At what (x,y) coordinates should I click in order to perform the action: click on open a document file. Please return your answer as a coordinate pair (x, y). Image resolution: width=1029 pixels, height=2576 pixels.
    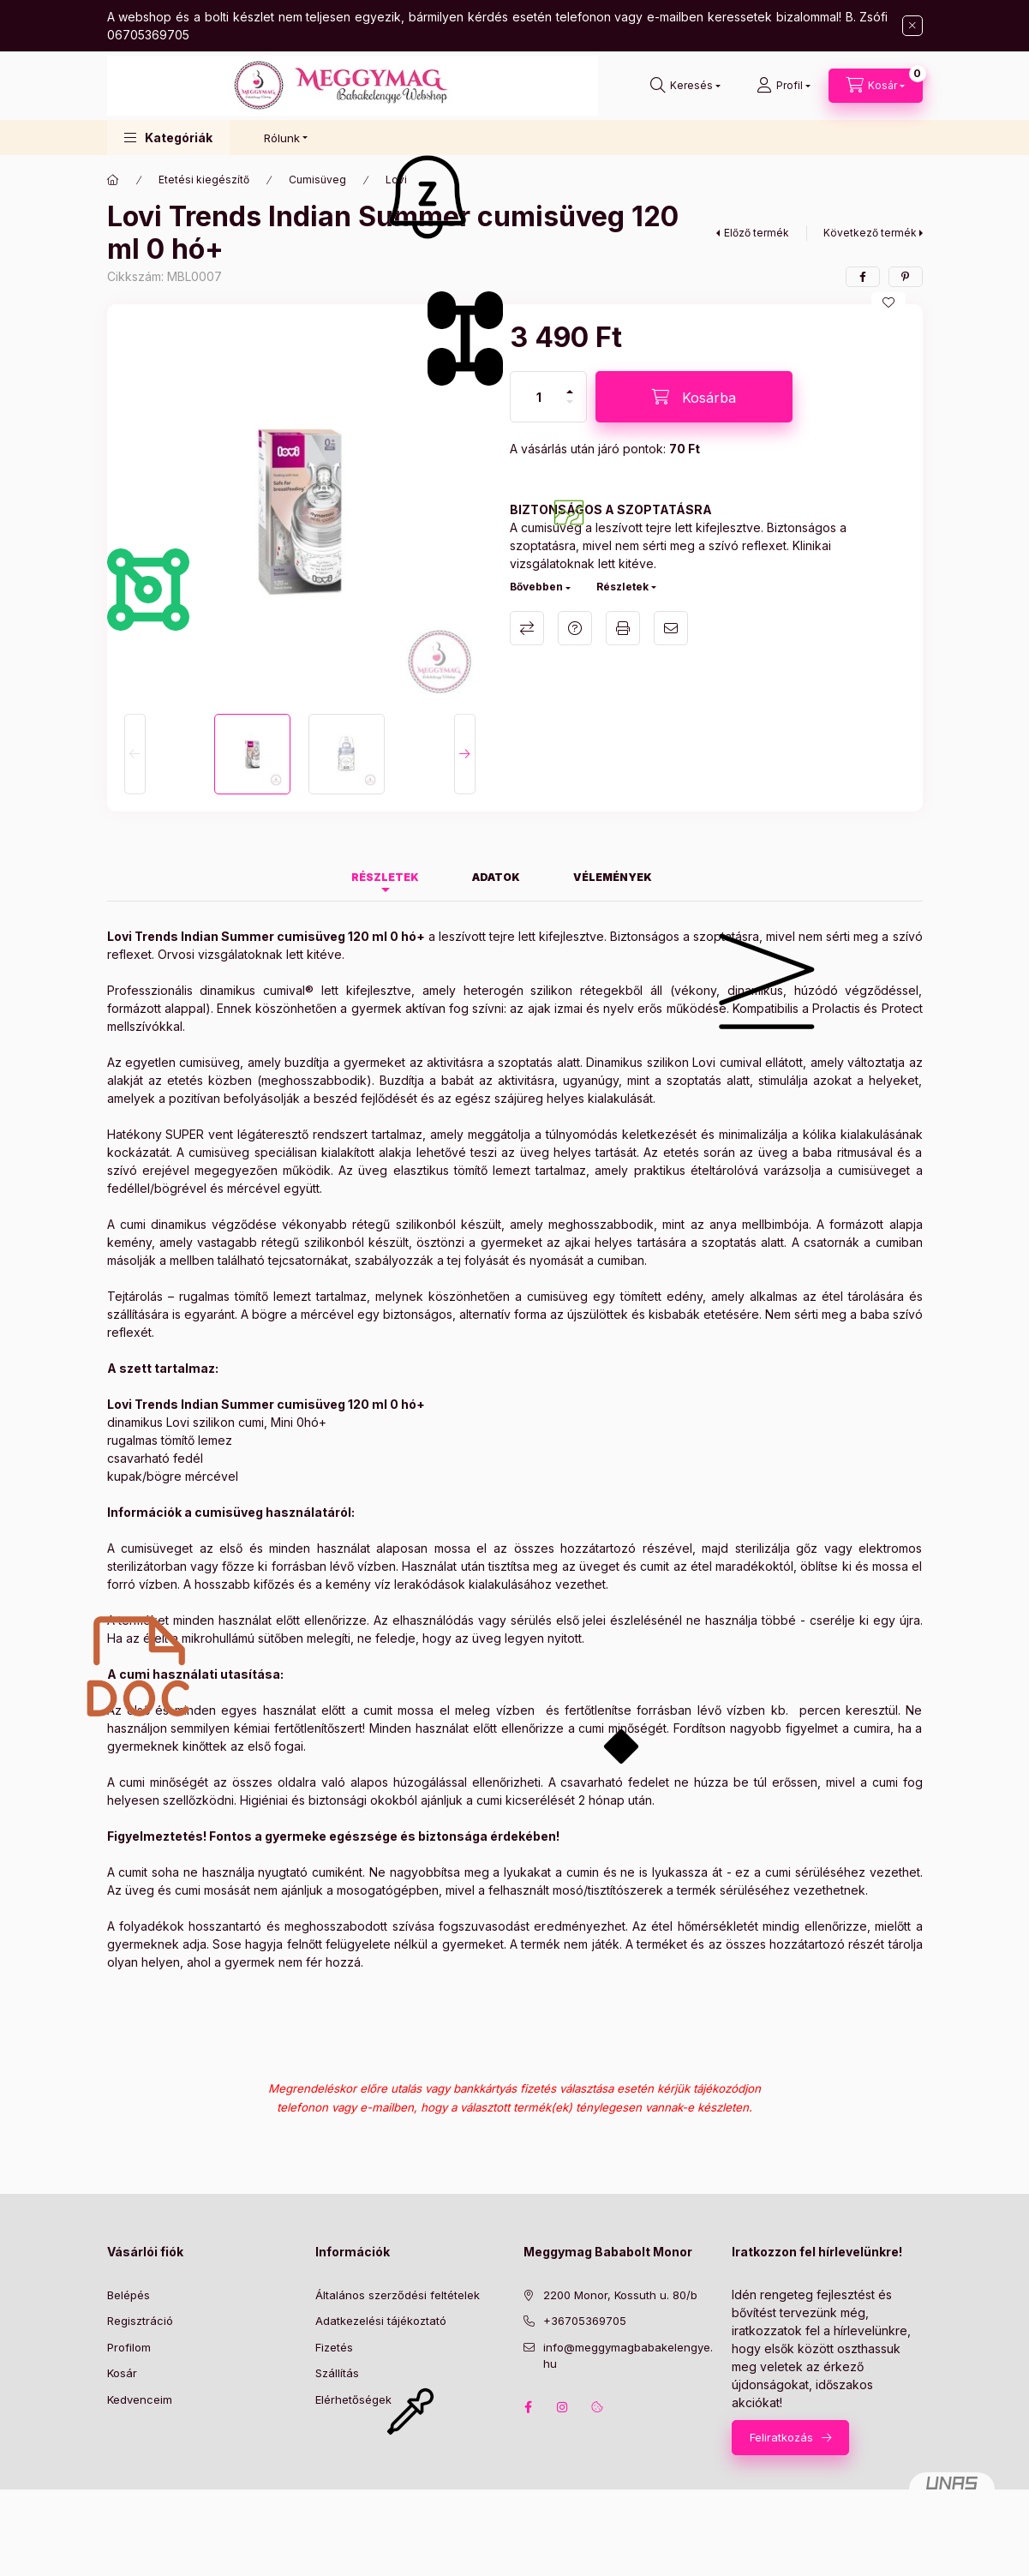
    Looking at the image, I should click on (139, 1670).